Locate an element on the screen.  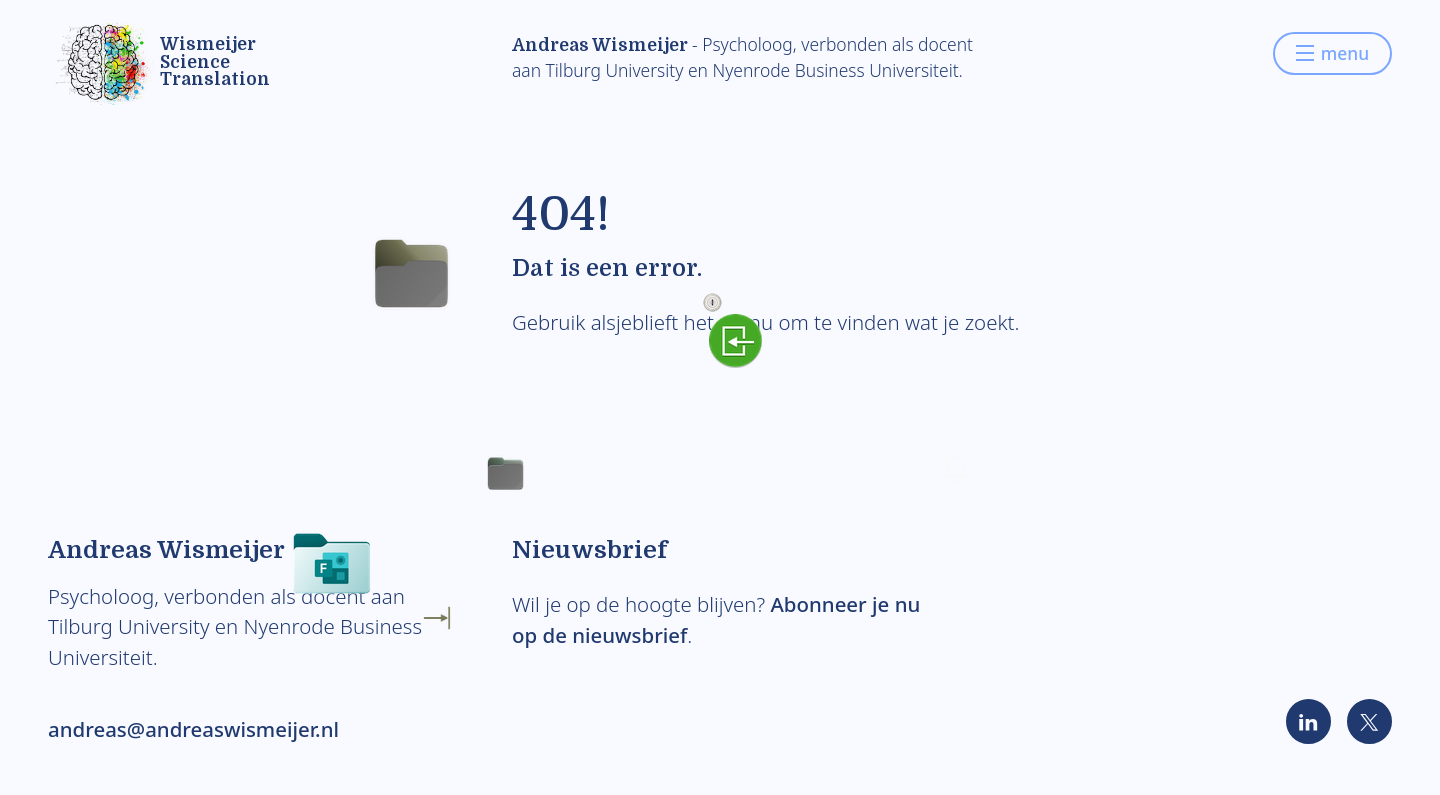
open the passwords app is located at coordinates (712, 302).